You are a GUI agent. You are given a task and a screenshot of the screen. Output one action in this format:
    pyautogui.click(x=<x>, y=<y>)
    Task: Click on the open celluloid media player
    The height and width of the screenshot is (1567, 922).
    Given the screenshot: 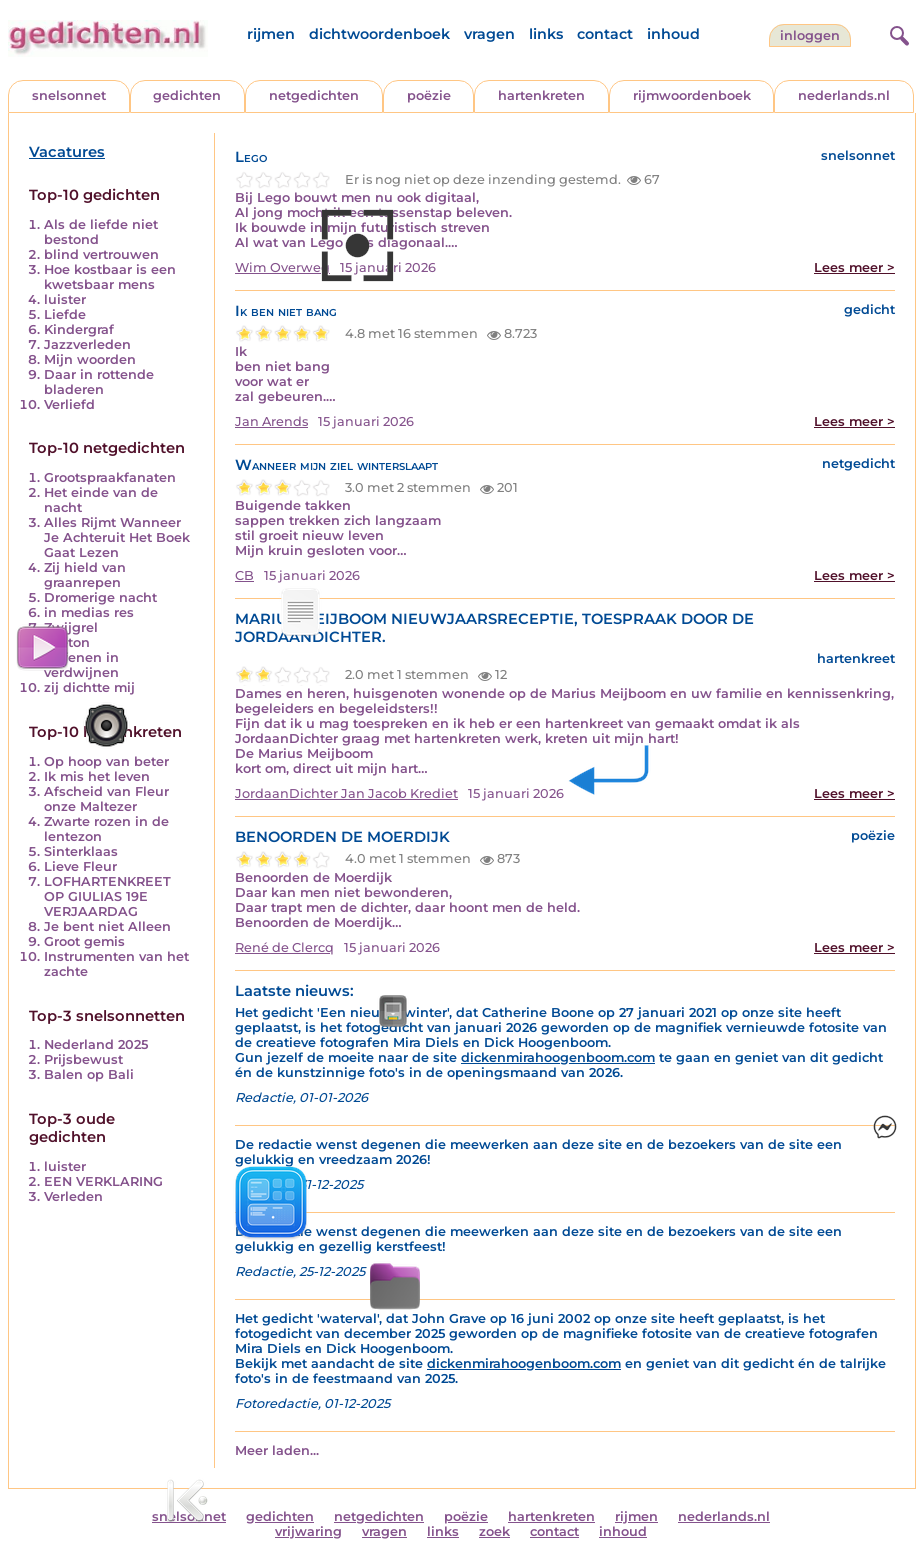 What is the action you would take?
    pyautogui.click(x=42, y=647)
    